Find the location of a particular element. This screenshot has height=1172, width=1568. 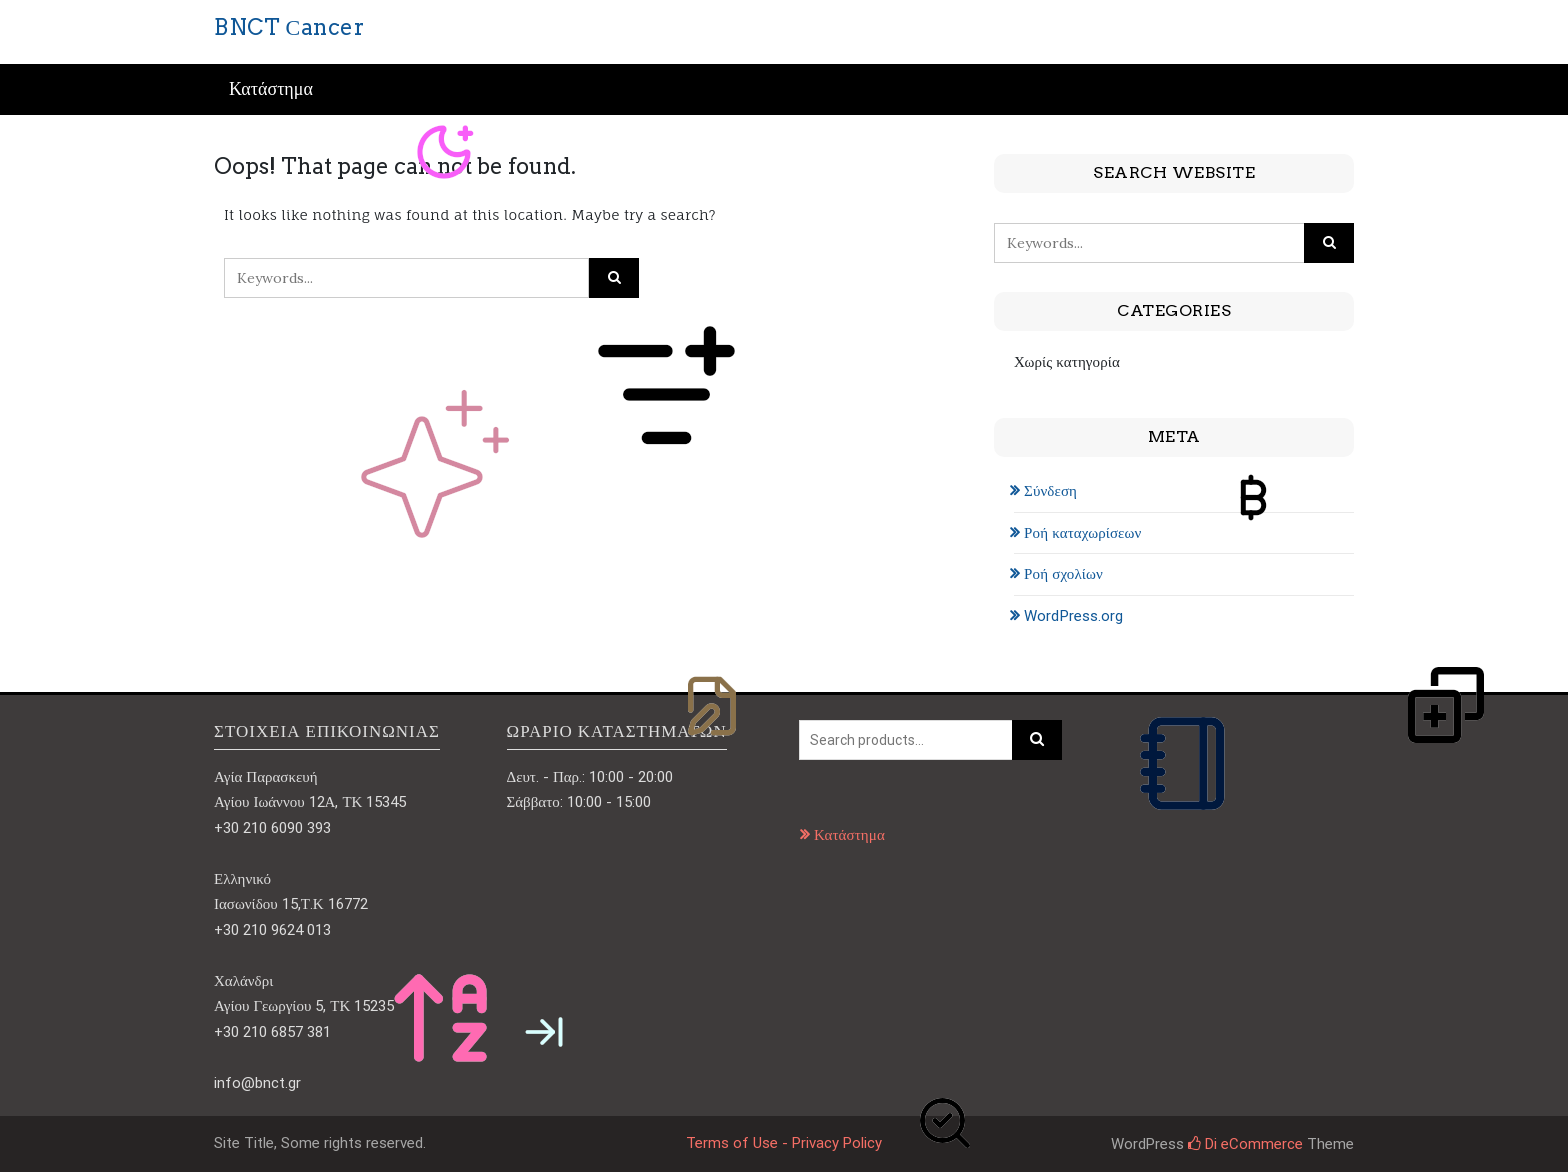

edit this document is located at coordinates (712, 706).